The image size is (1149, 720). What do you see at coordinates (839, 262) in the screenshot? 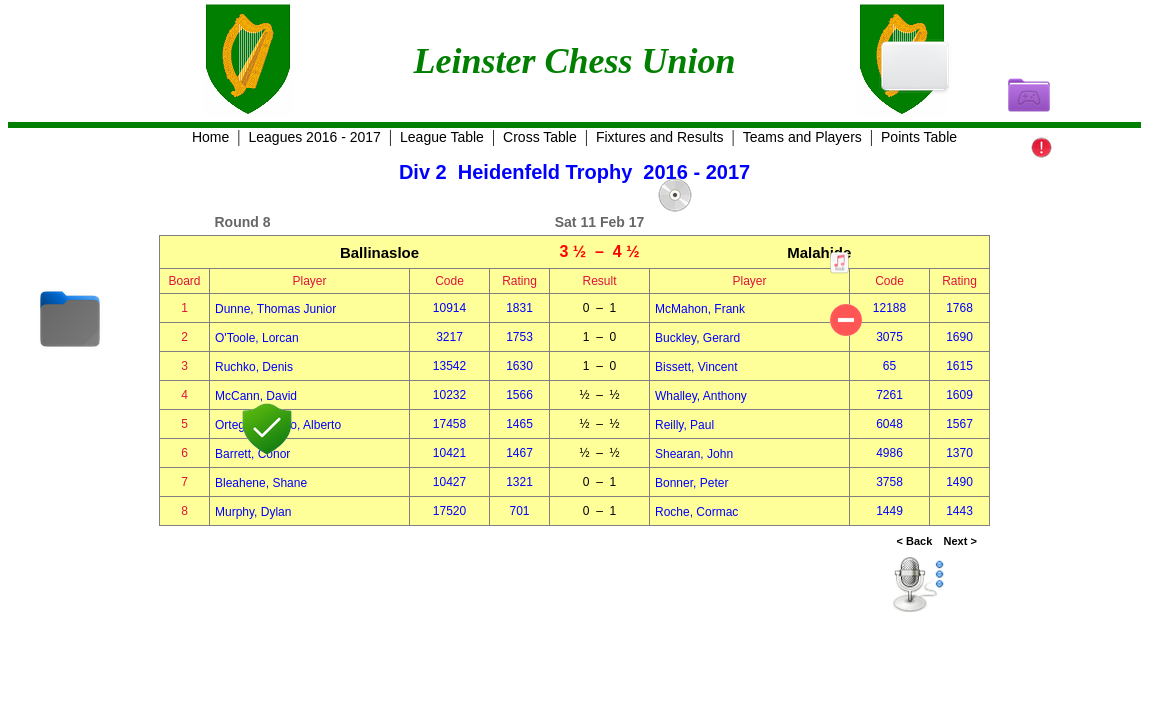
I see `a midi audio file` at bounding box center [839, 262].